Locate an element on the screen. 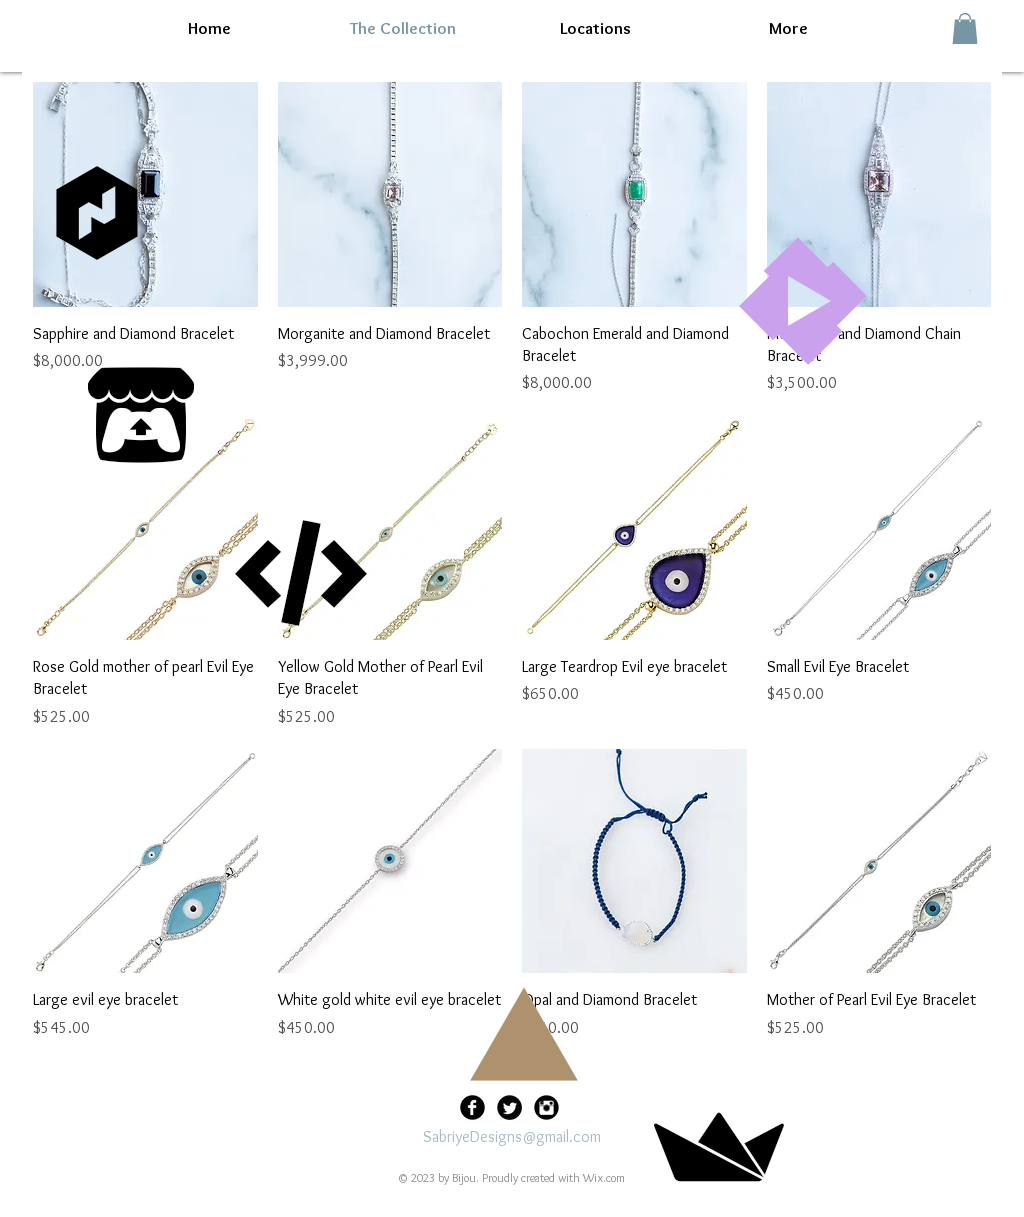 The image size is (1024, 1217). HashiCorp Nomad application logo is located at coordinates (97, 213).